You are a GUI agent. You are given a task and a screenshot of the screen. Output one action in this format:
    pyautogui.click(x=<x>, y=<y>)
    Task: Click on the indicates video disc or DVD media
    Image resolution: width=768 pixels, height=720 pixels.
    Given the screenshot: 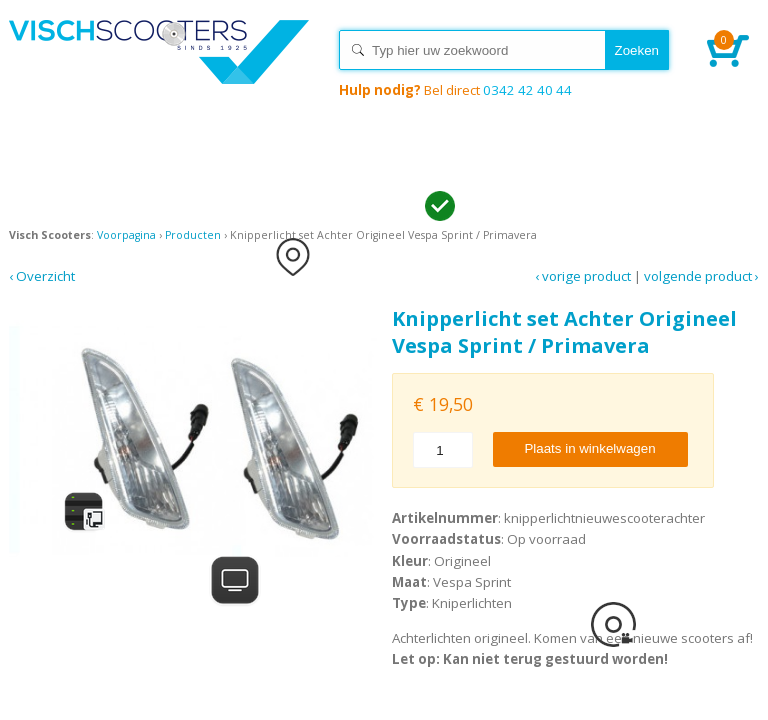 What is the action you would take?
    pyautogui.click(x=613, y=624)
    